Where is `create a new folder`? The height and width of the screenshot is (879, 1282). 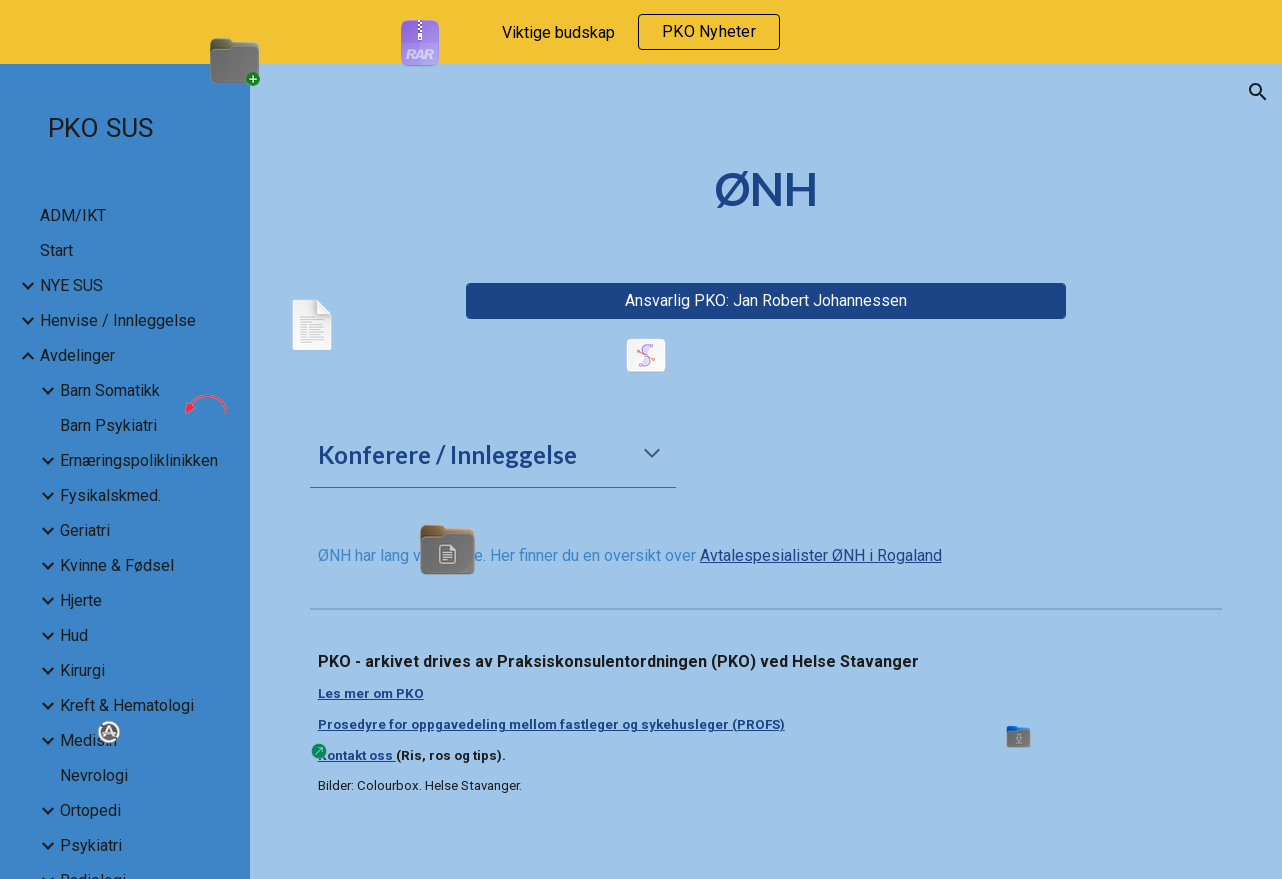
create a new folder is located at coordinates (234, 60).